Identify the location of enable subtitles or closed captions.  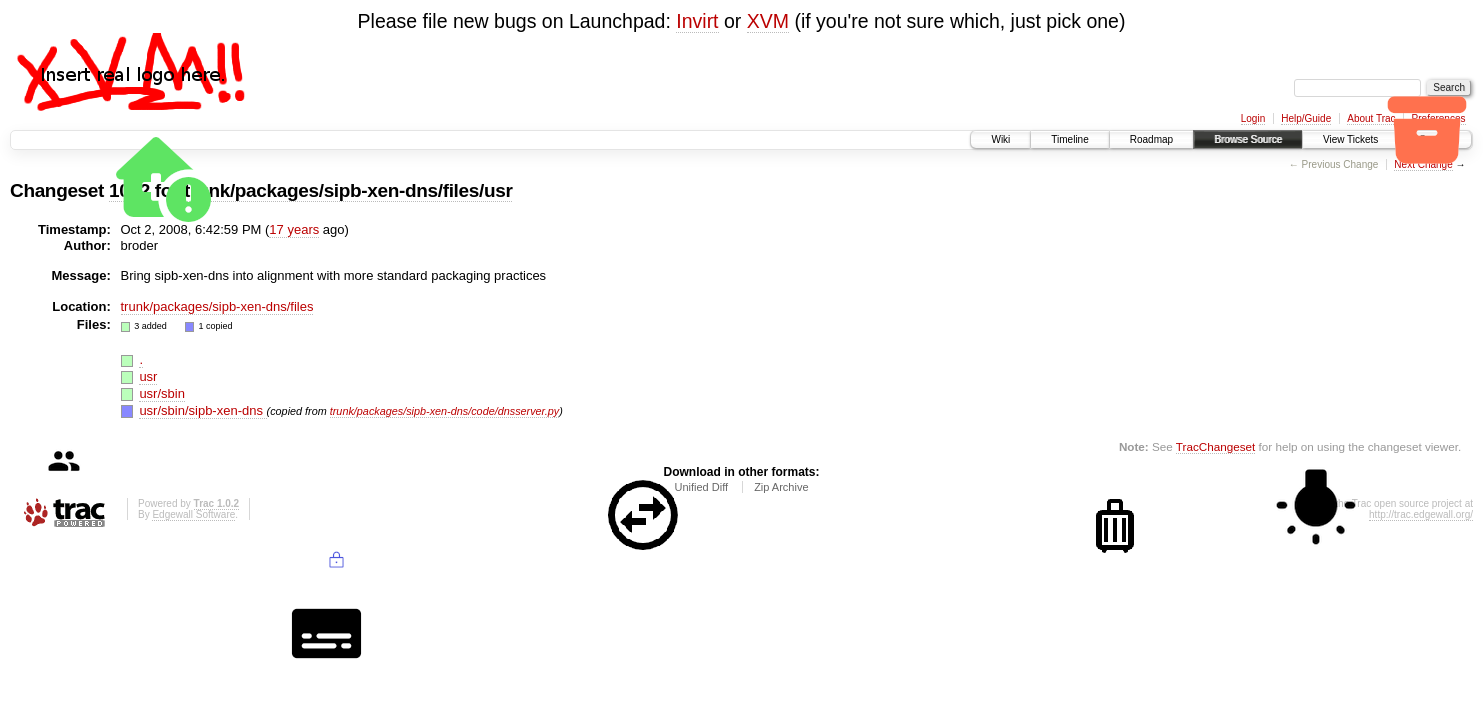
(326, 633).